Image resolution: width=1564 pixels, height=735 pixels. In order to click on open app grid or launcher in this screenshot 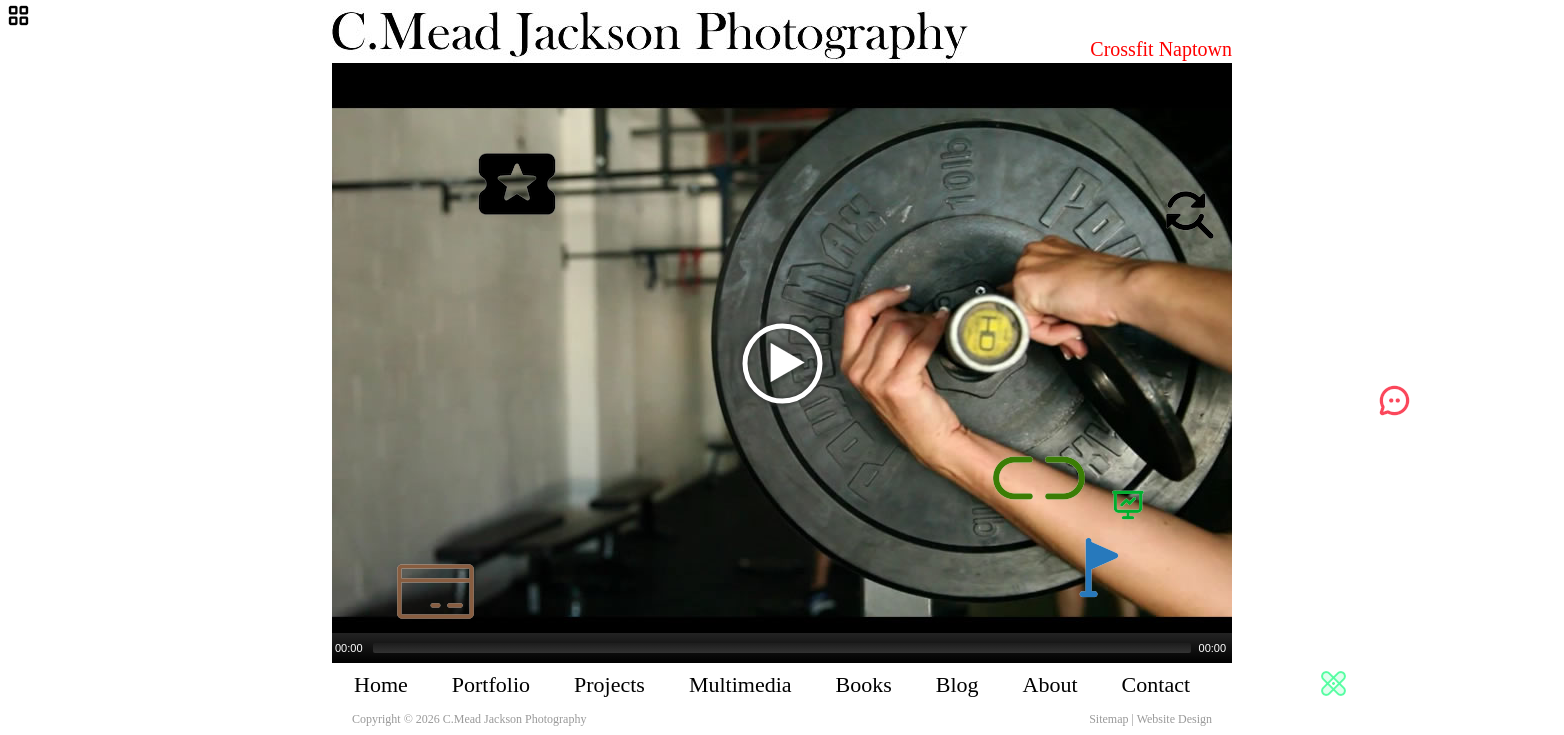, I will do `click(18, 15)`.